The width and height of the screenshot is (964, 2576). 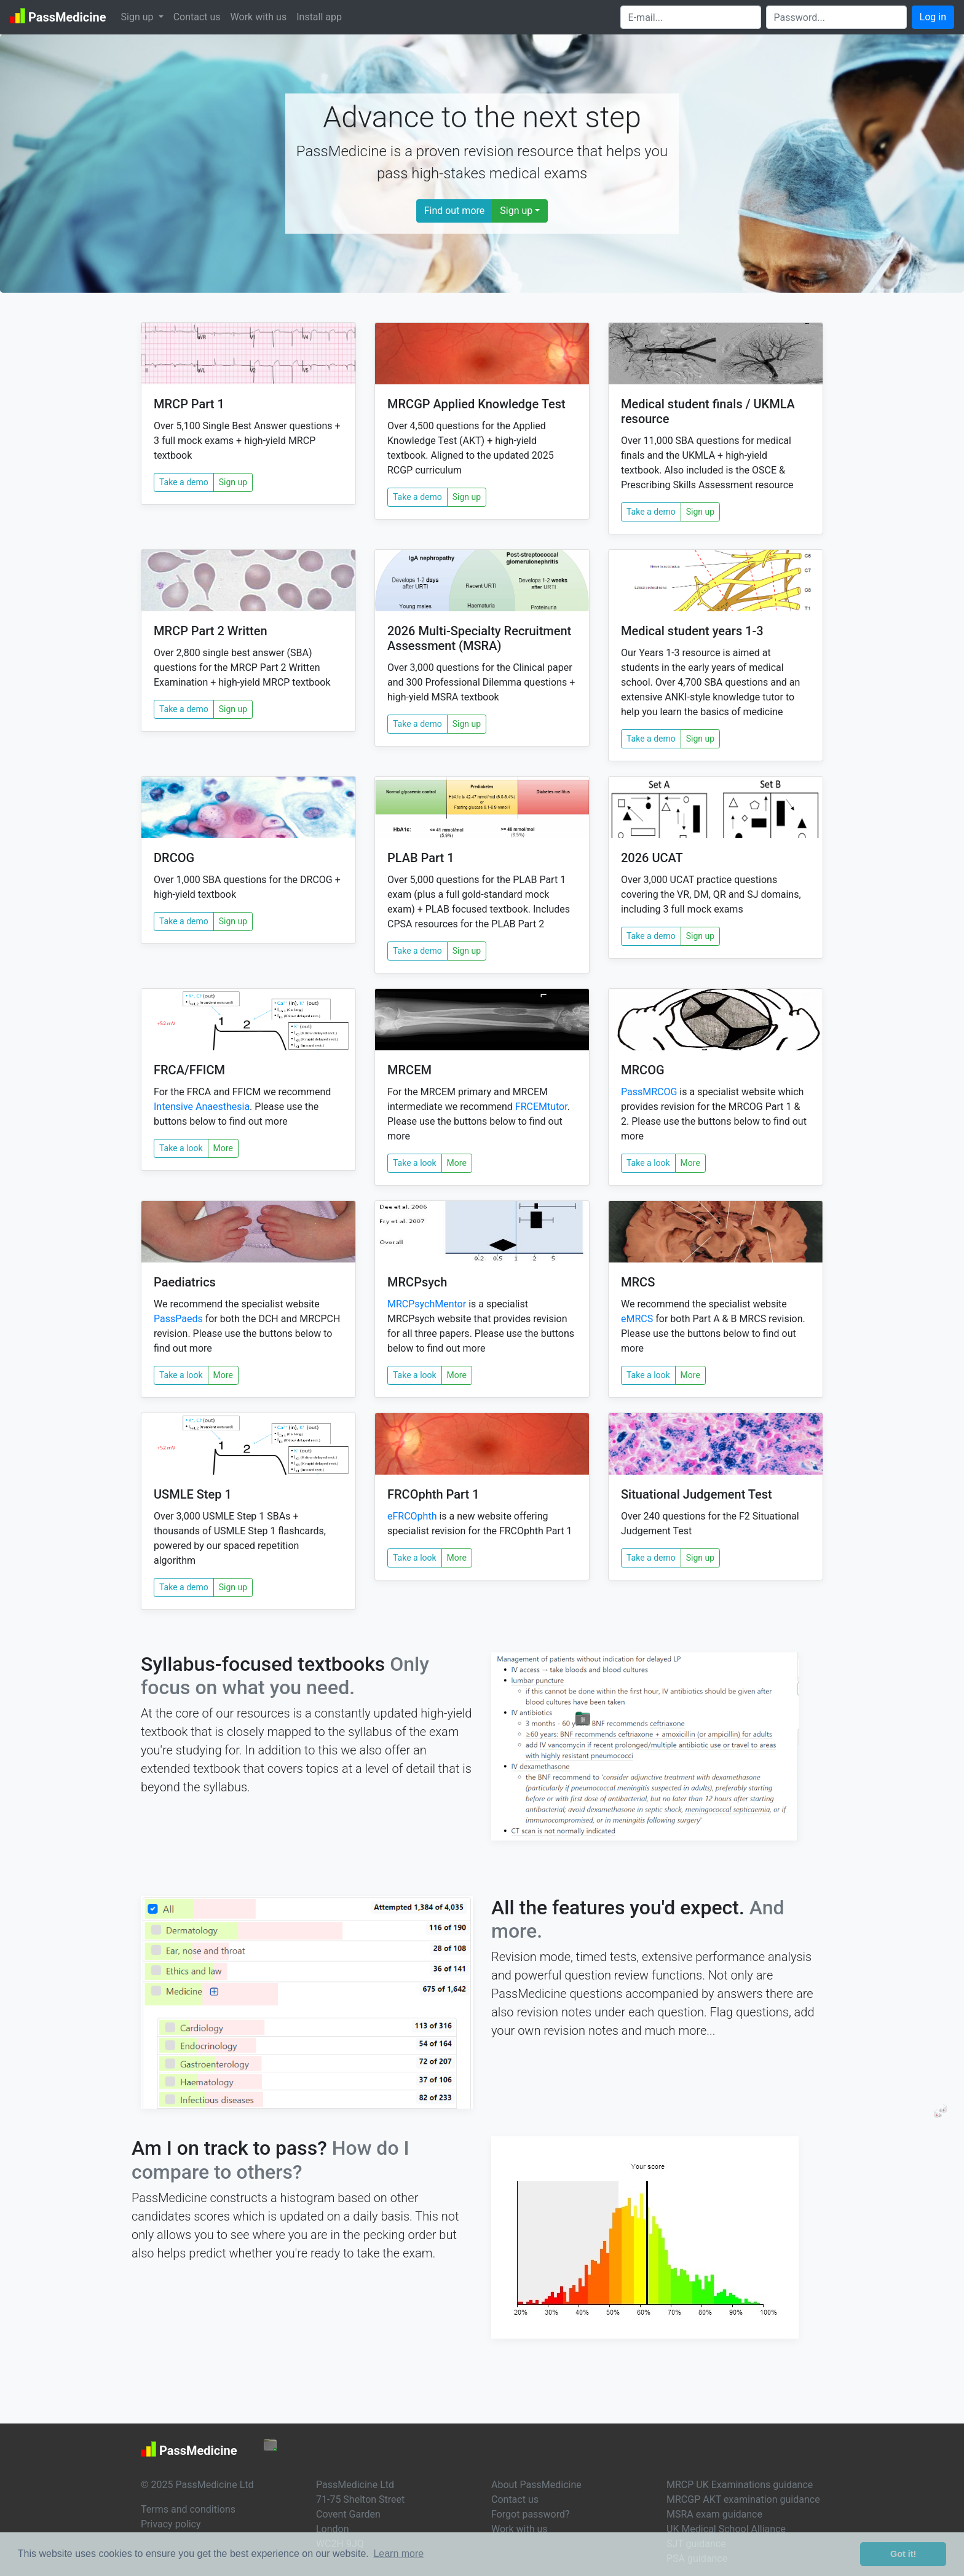 What do you see at coordinates (270, 2444) in the screenshot?
I see `create a new folder` at bounding box center [270, 2444].